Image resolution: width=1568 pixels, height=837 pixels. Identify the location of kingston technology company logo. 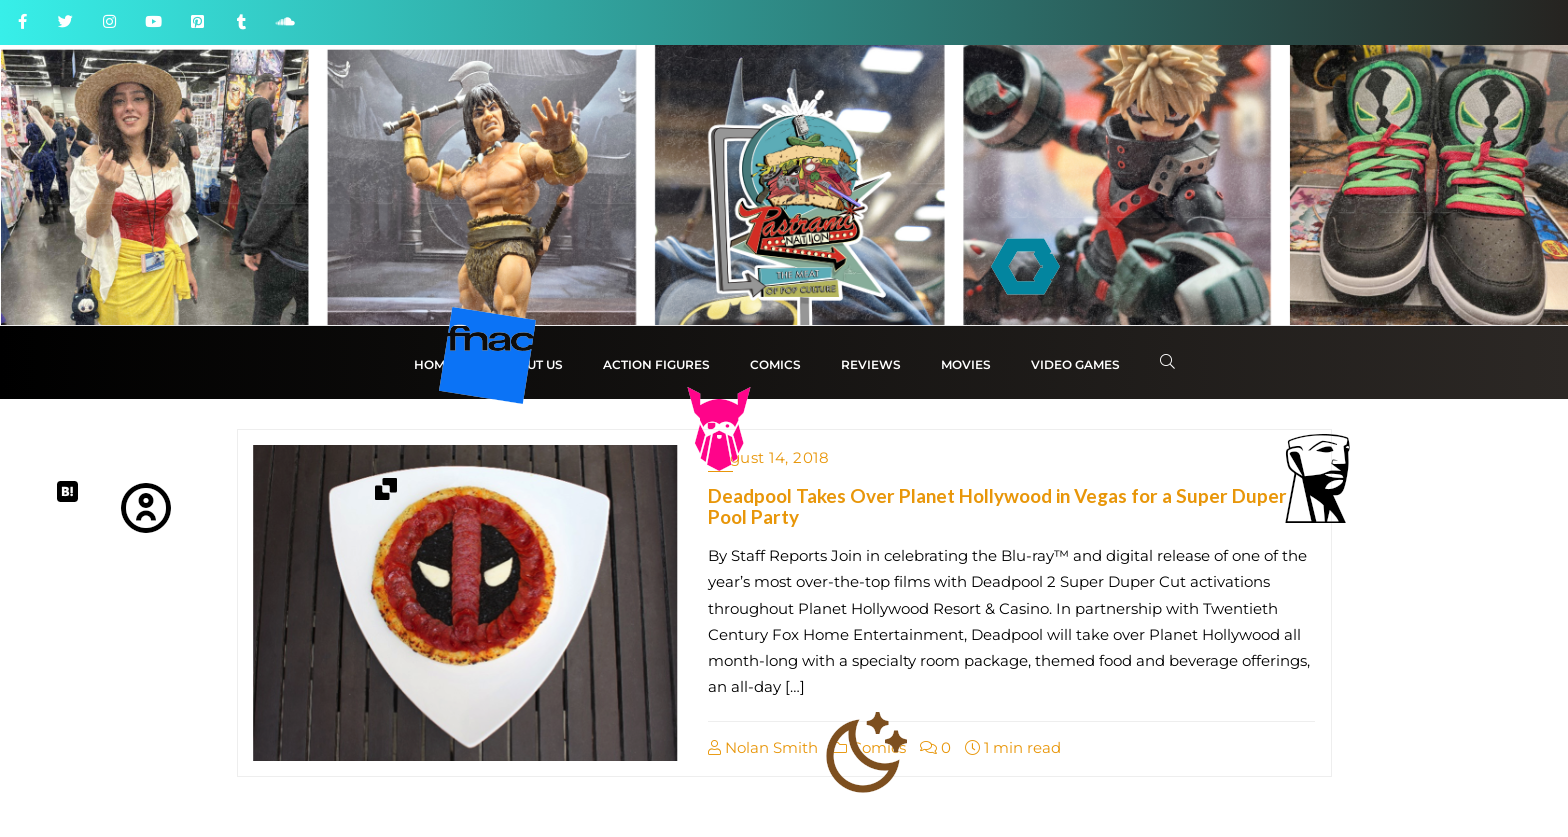
(1317, 478).